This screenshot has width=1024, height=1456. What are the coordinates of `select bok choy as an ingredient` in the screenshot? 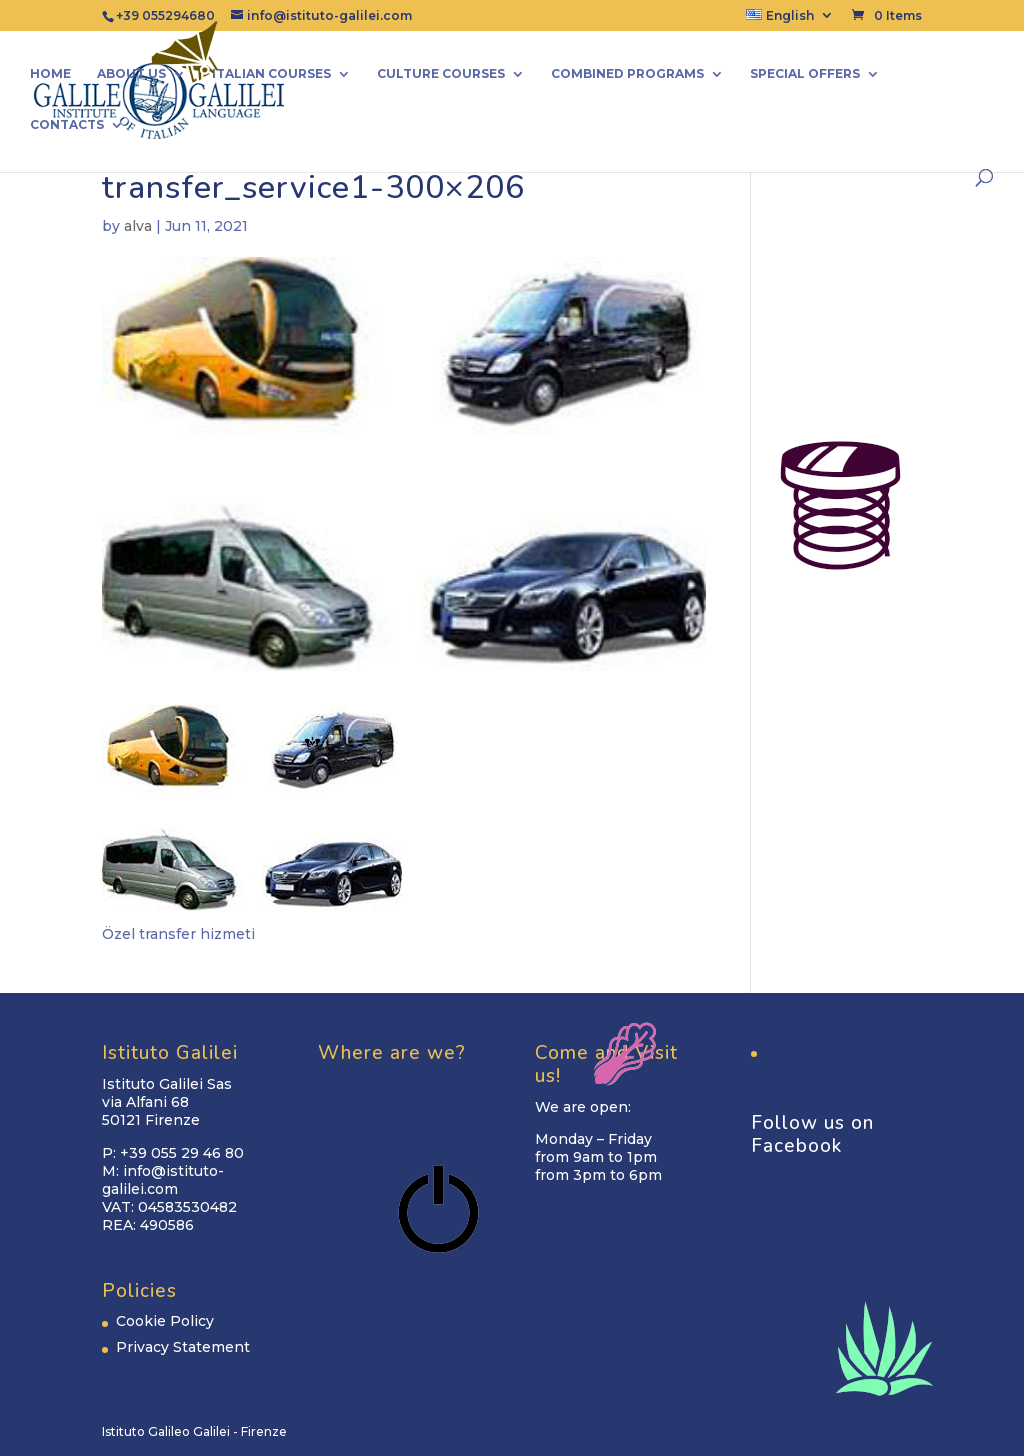 It's located at (625, 1054).